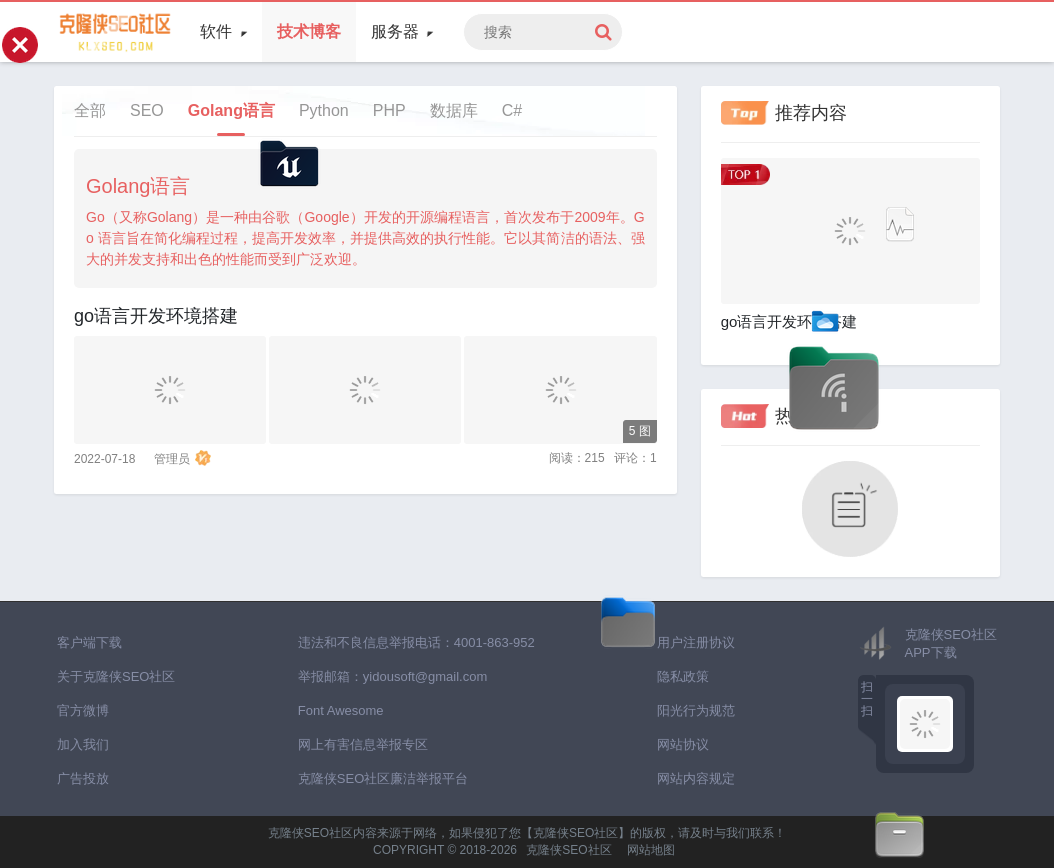 The width and height of the screenshot is (1054, 868). What do you see at coordinates (20, 45) in the screenshot?
I see `cancel the current calculation` at bounding box center [20, 45].